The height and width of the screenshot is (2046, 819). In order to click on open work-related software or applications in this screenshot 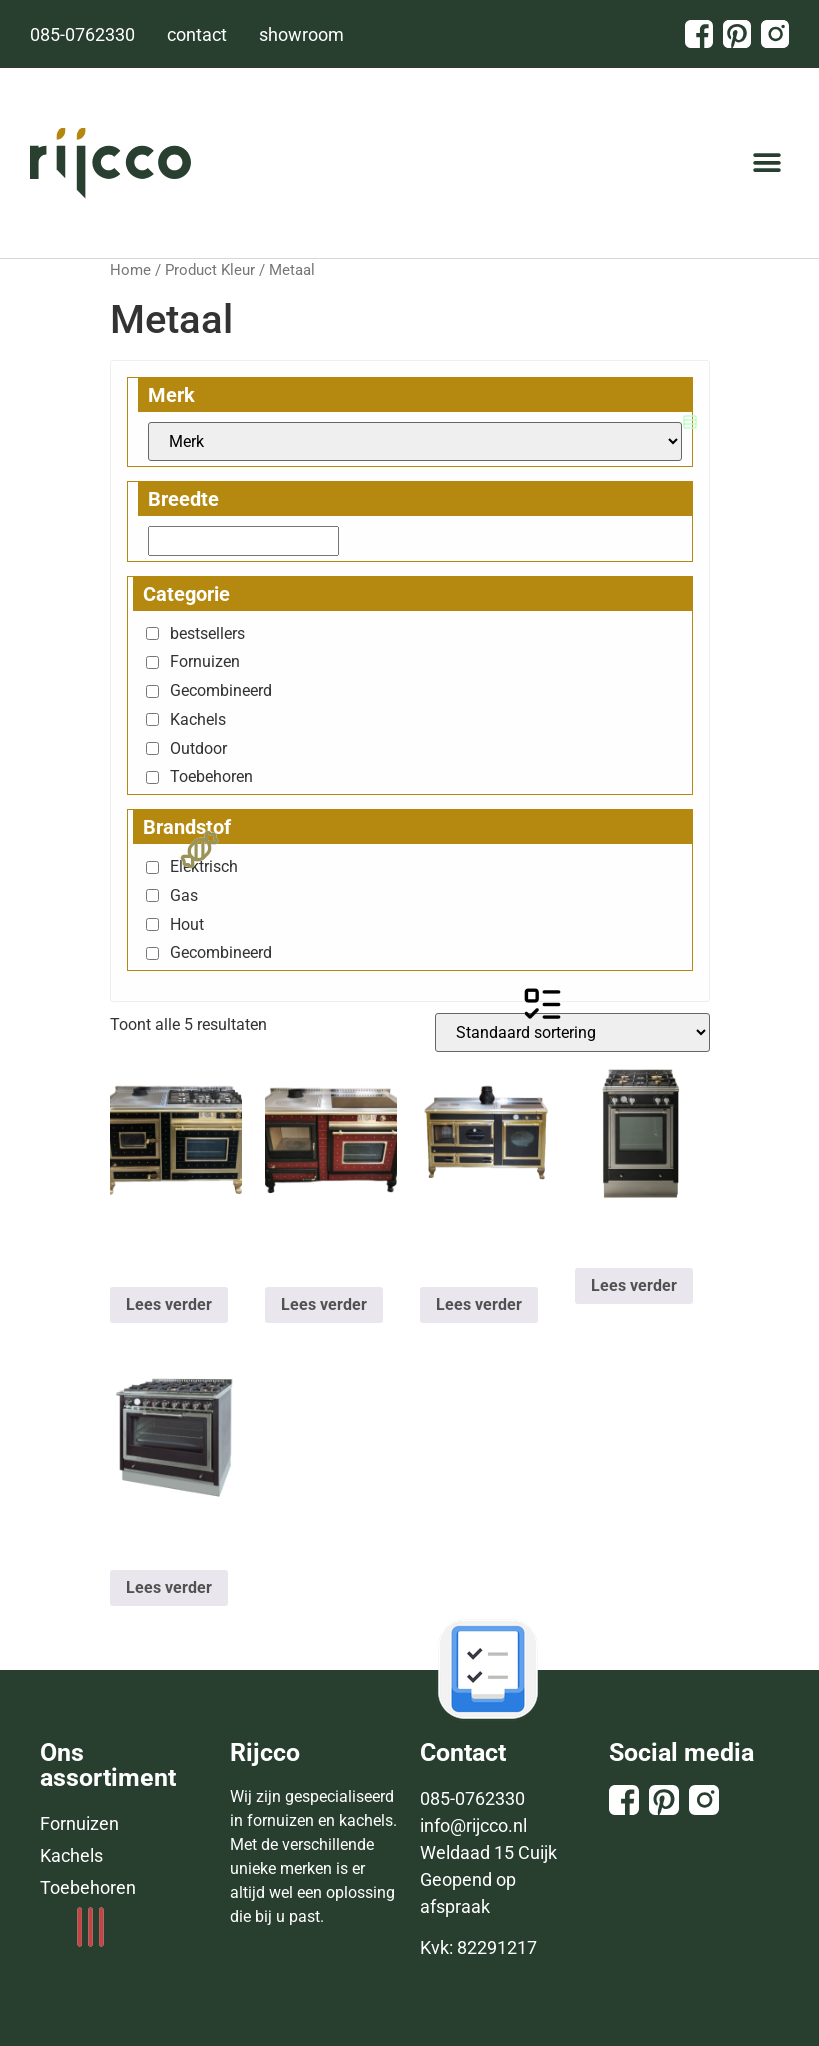, I will do `click(488, 1669)`.